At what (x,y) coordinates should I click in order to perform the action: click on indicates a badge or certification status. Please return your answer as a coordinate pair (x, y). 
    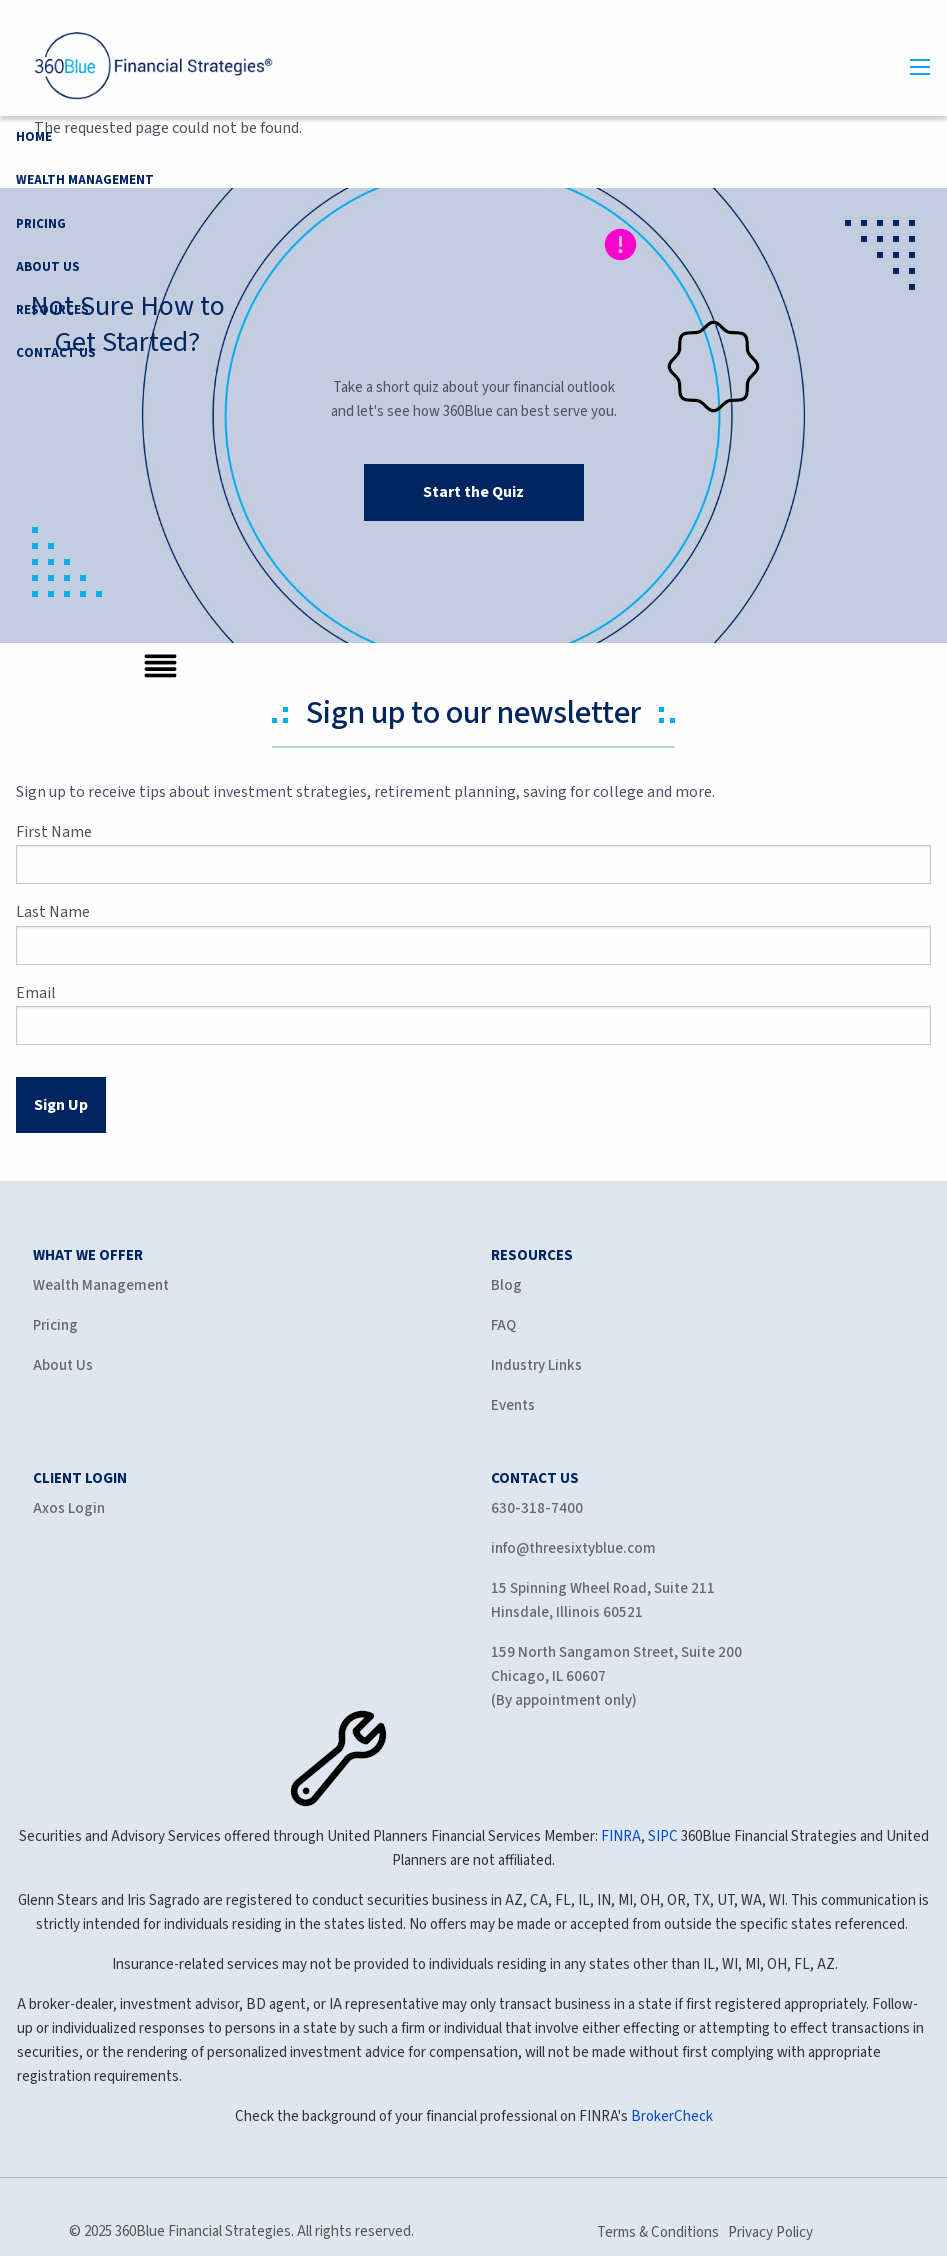
    Looking at the image, I should click on (713, 366).